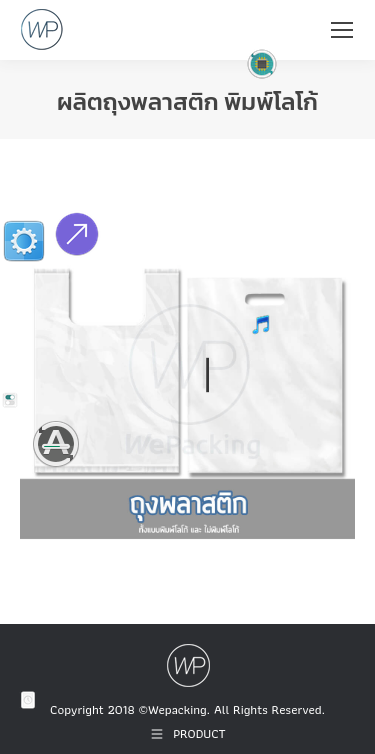 Image resolution: width=375 pixels, height=754 pixels. I want to click on access system runtime components, so click(24, 241).